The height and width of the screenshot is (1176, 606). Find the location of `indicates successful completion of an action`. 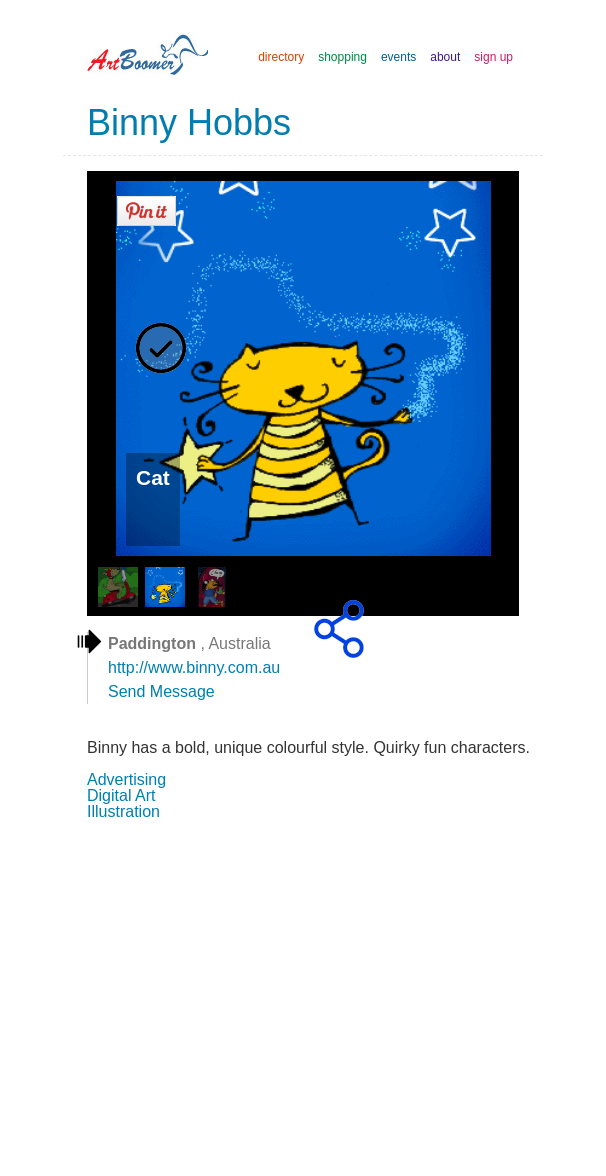

indicates successful completion of an action is located at coordinates (161, 348).